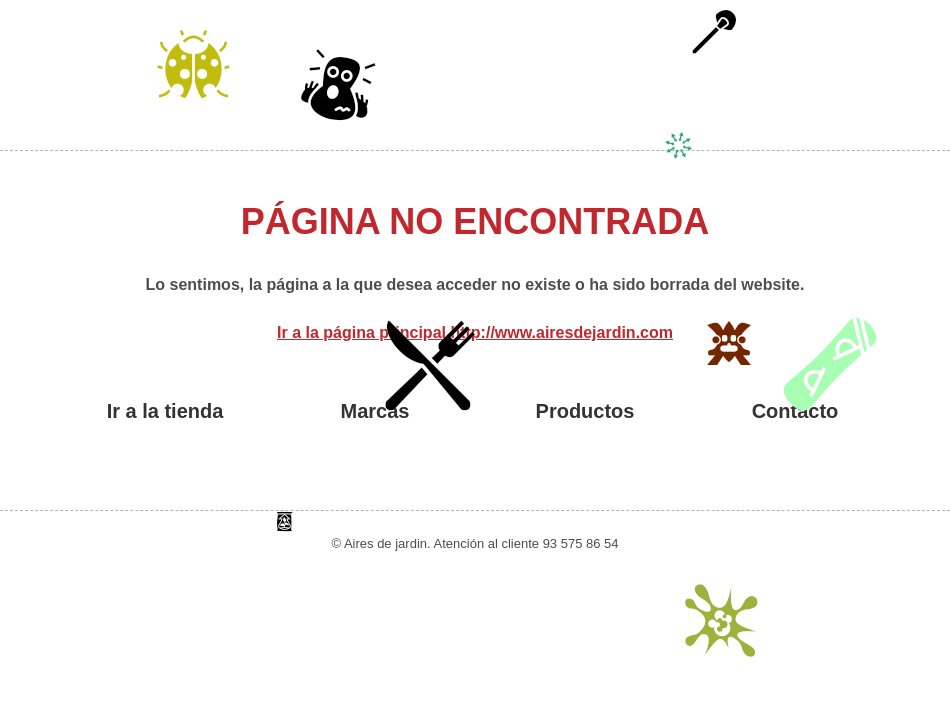  I want to click on indicates a bug or issue in the system, so click(193, 66).